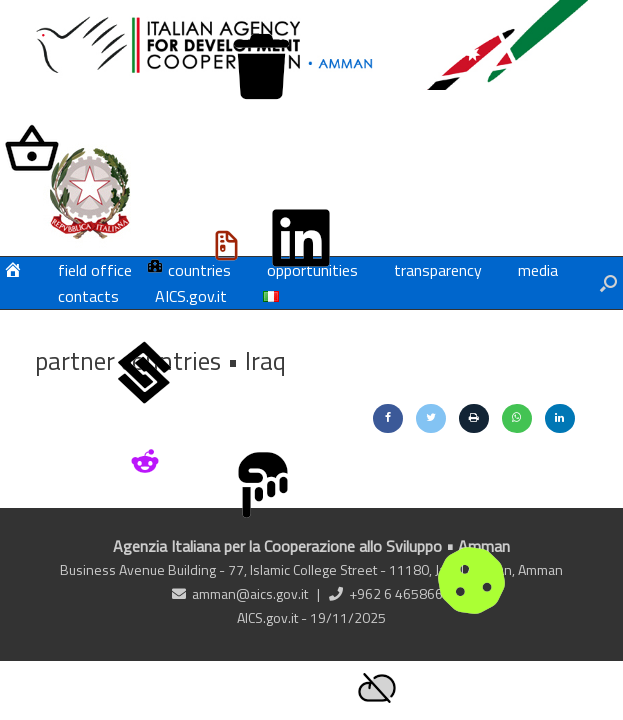  Describe the element at coordinates (301, 238) in the screenshot. I see `open LinkedIn app or website` at that location.